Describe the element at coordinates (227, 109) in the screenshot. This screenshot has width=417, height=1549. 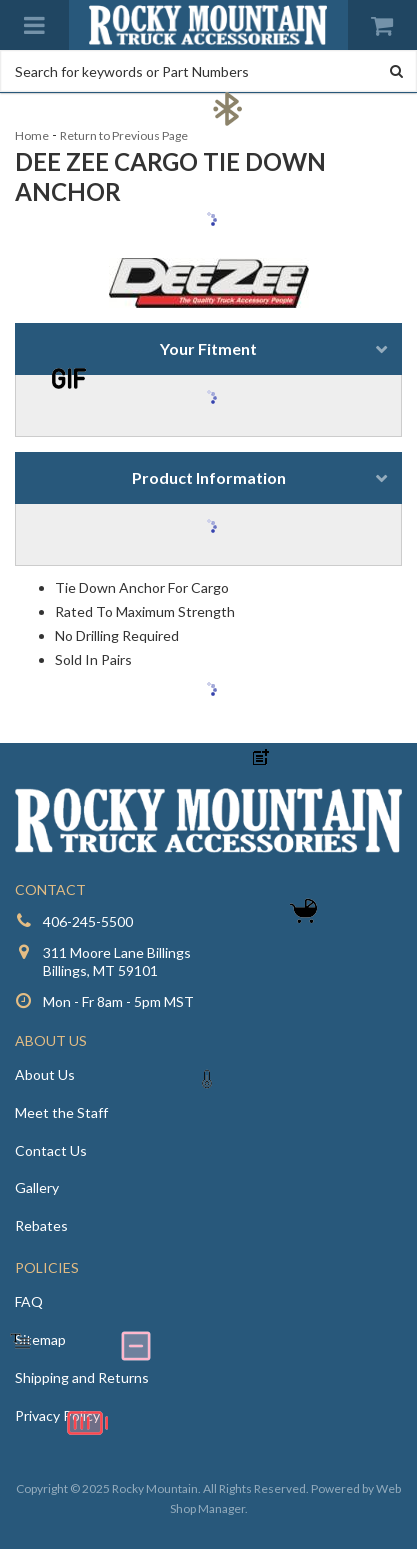
I see `indicates bluetooth is connected to a device` at that location.